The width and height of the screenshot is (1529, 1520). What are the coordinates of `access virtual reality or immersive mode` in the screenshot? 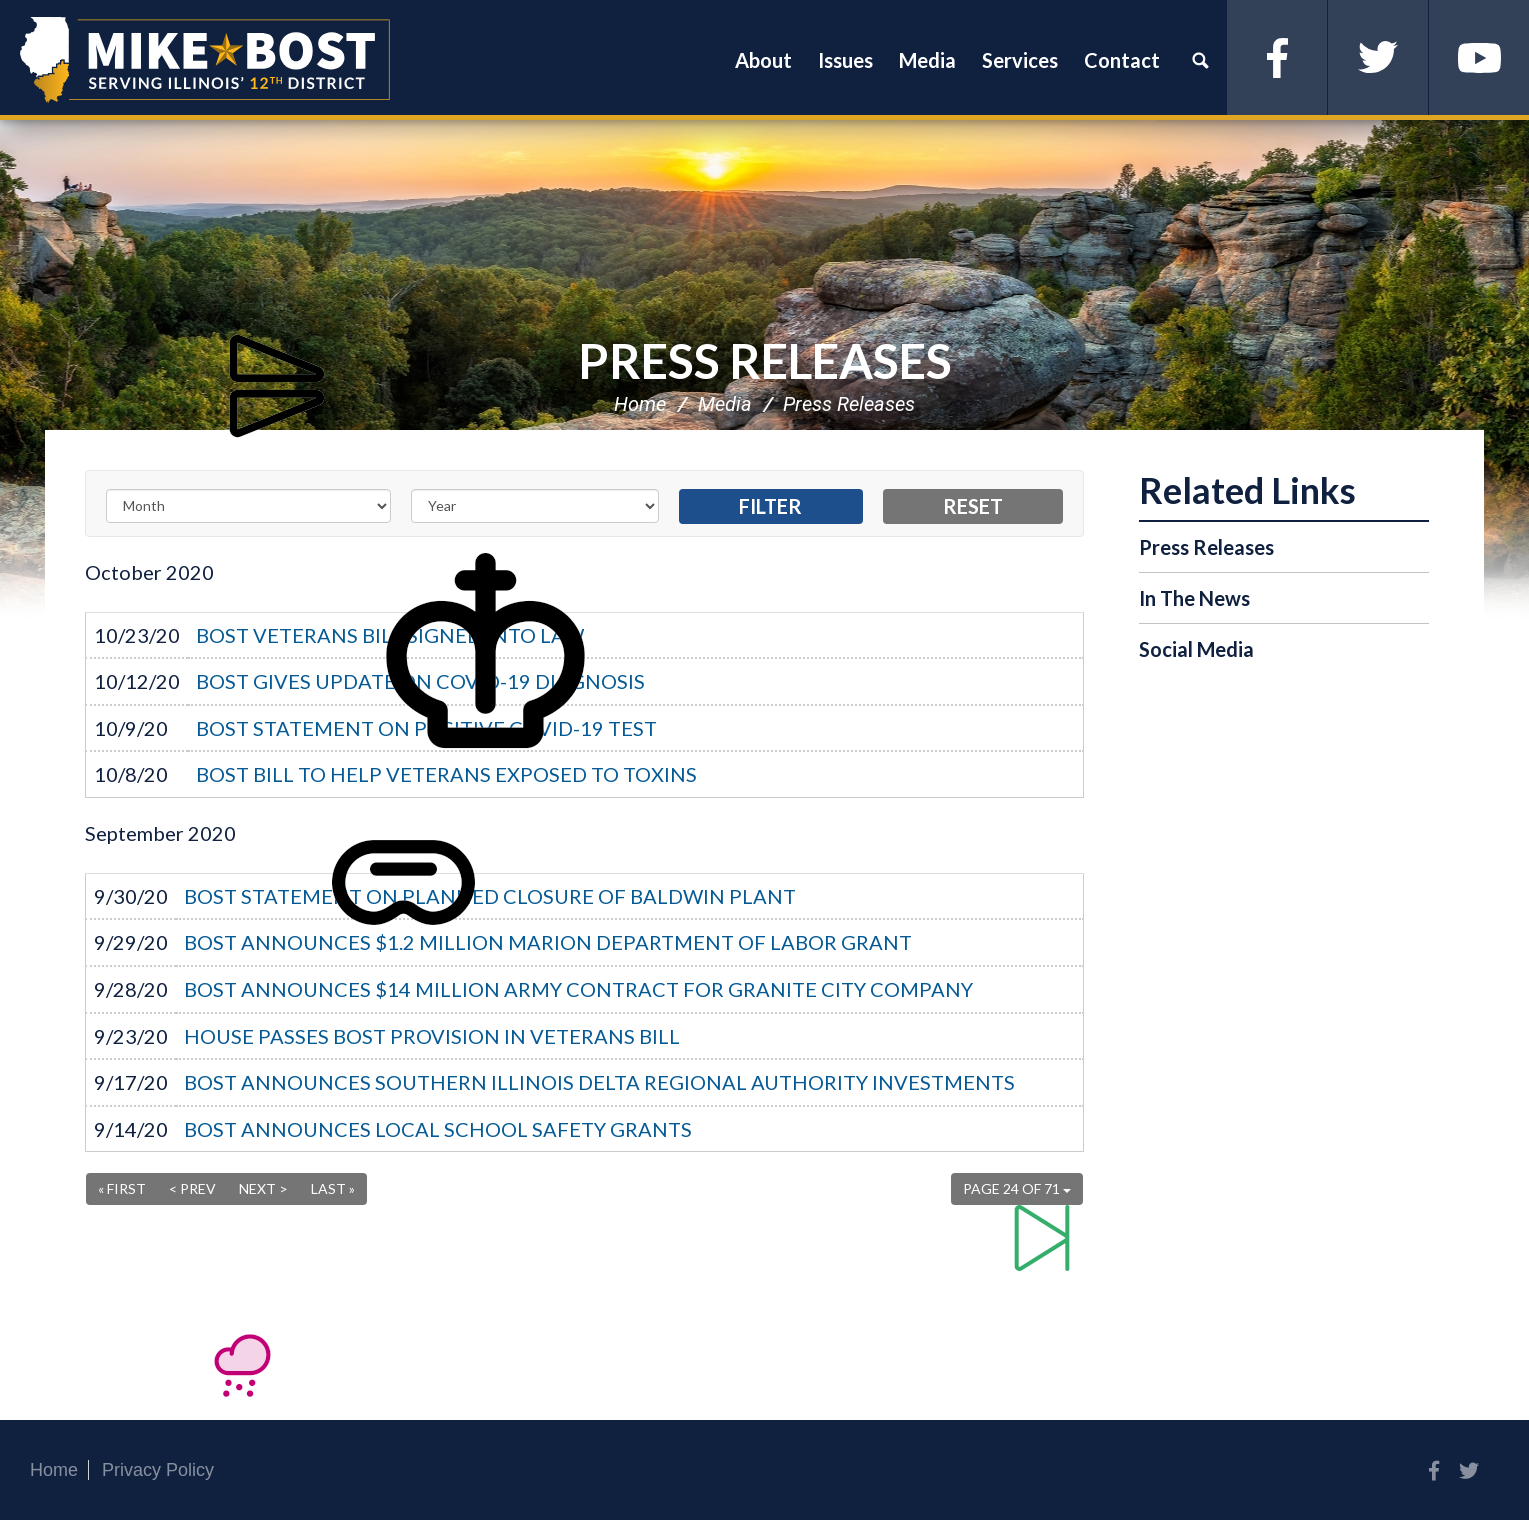 It's located at (403, 882).